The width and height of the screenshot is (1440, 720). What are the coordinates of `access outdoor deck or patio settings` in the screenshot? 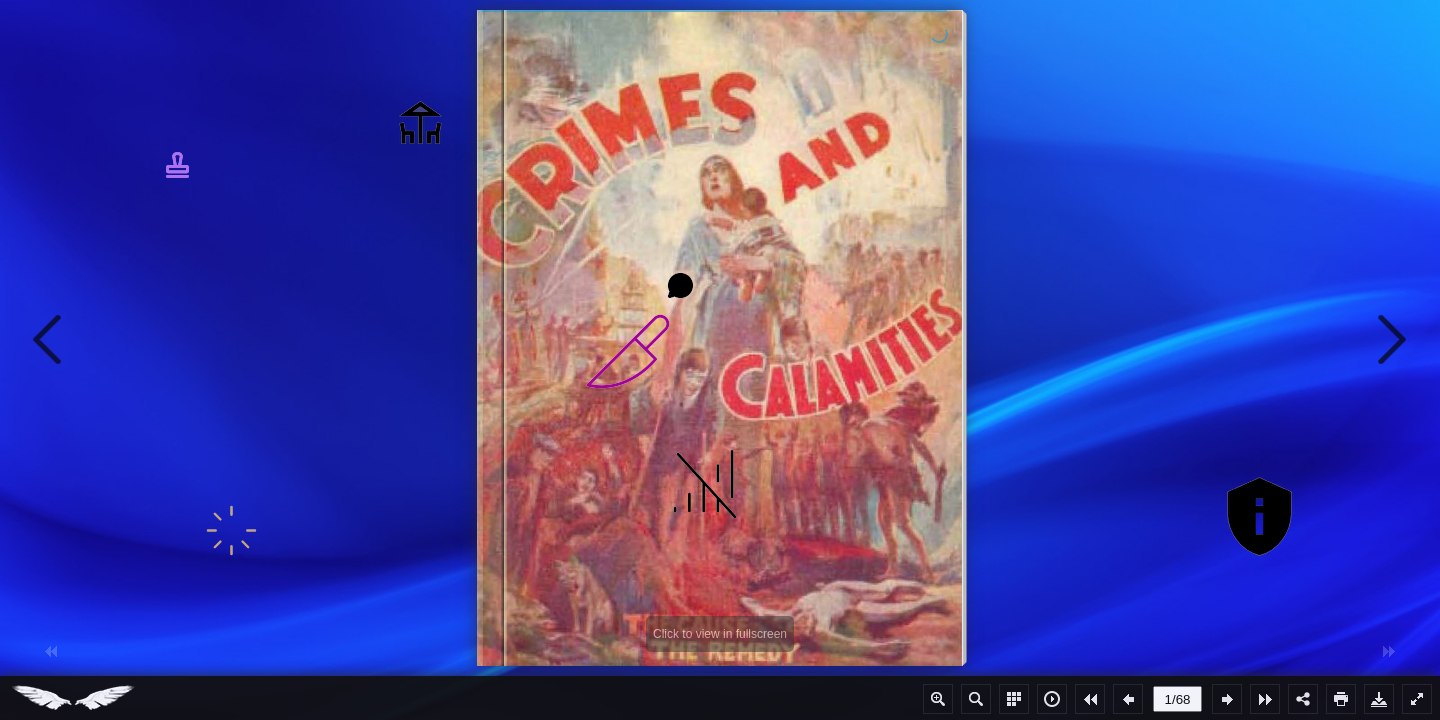 It's located at (420, 122).